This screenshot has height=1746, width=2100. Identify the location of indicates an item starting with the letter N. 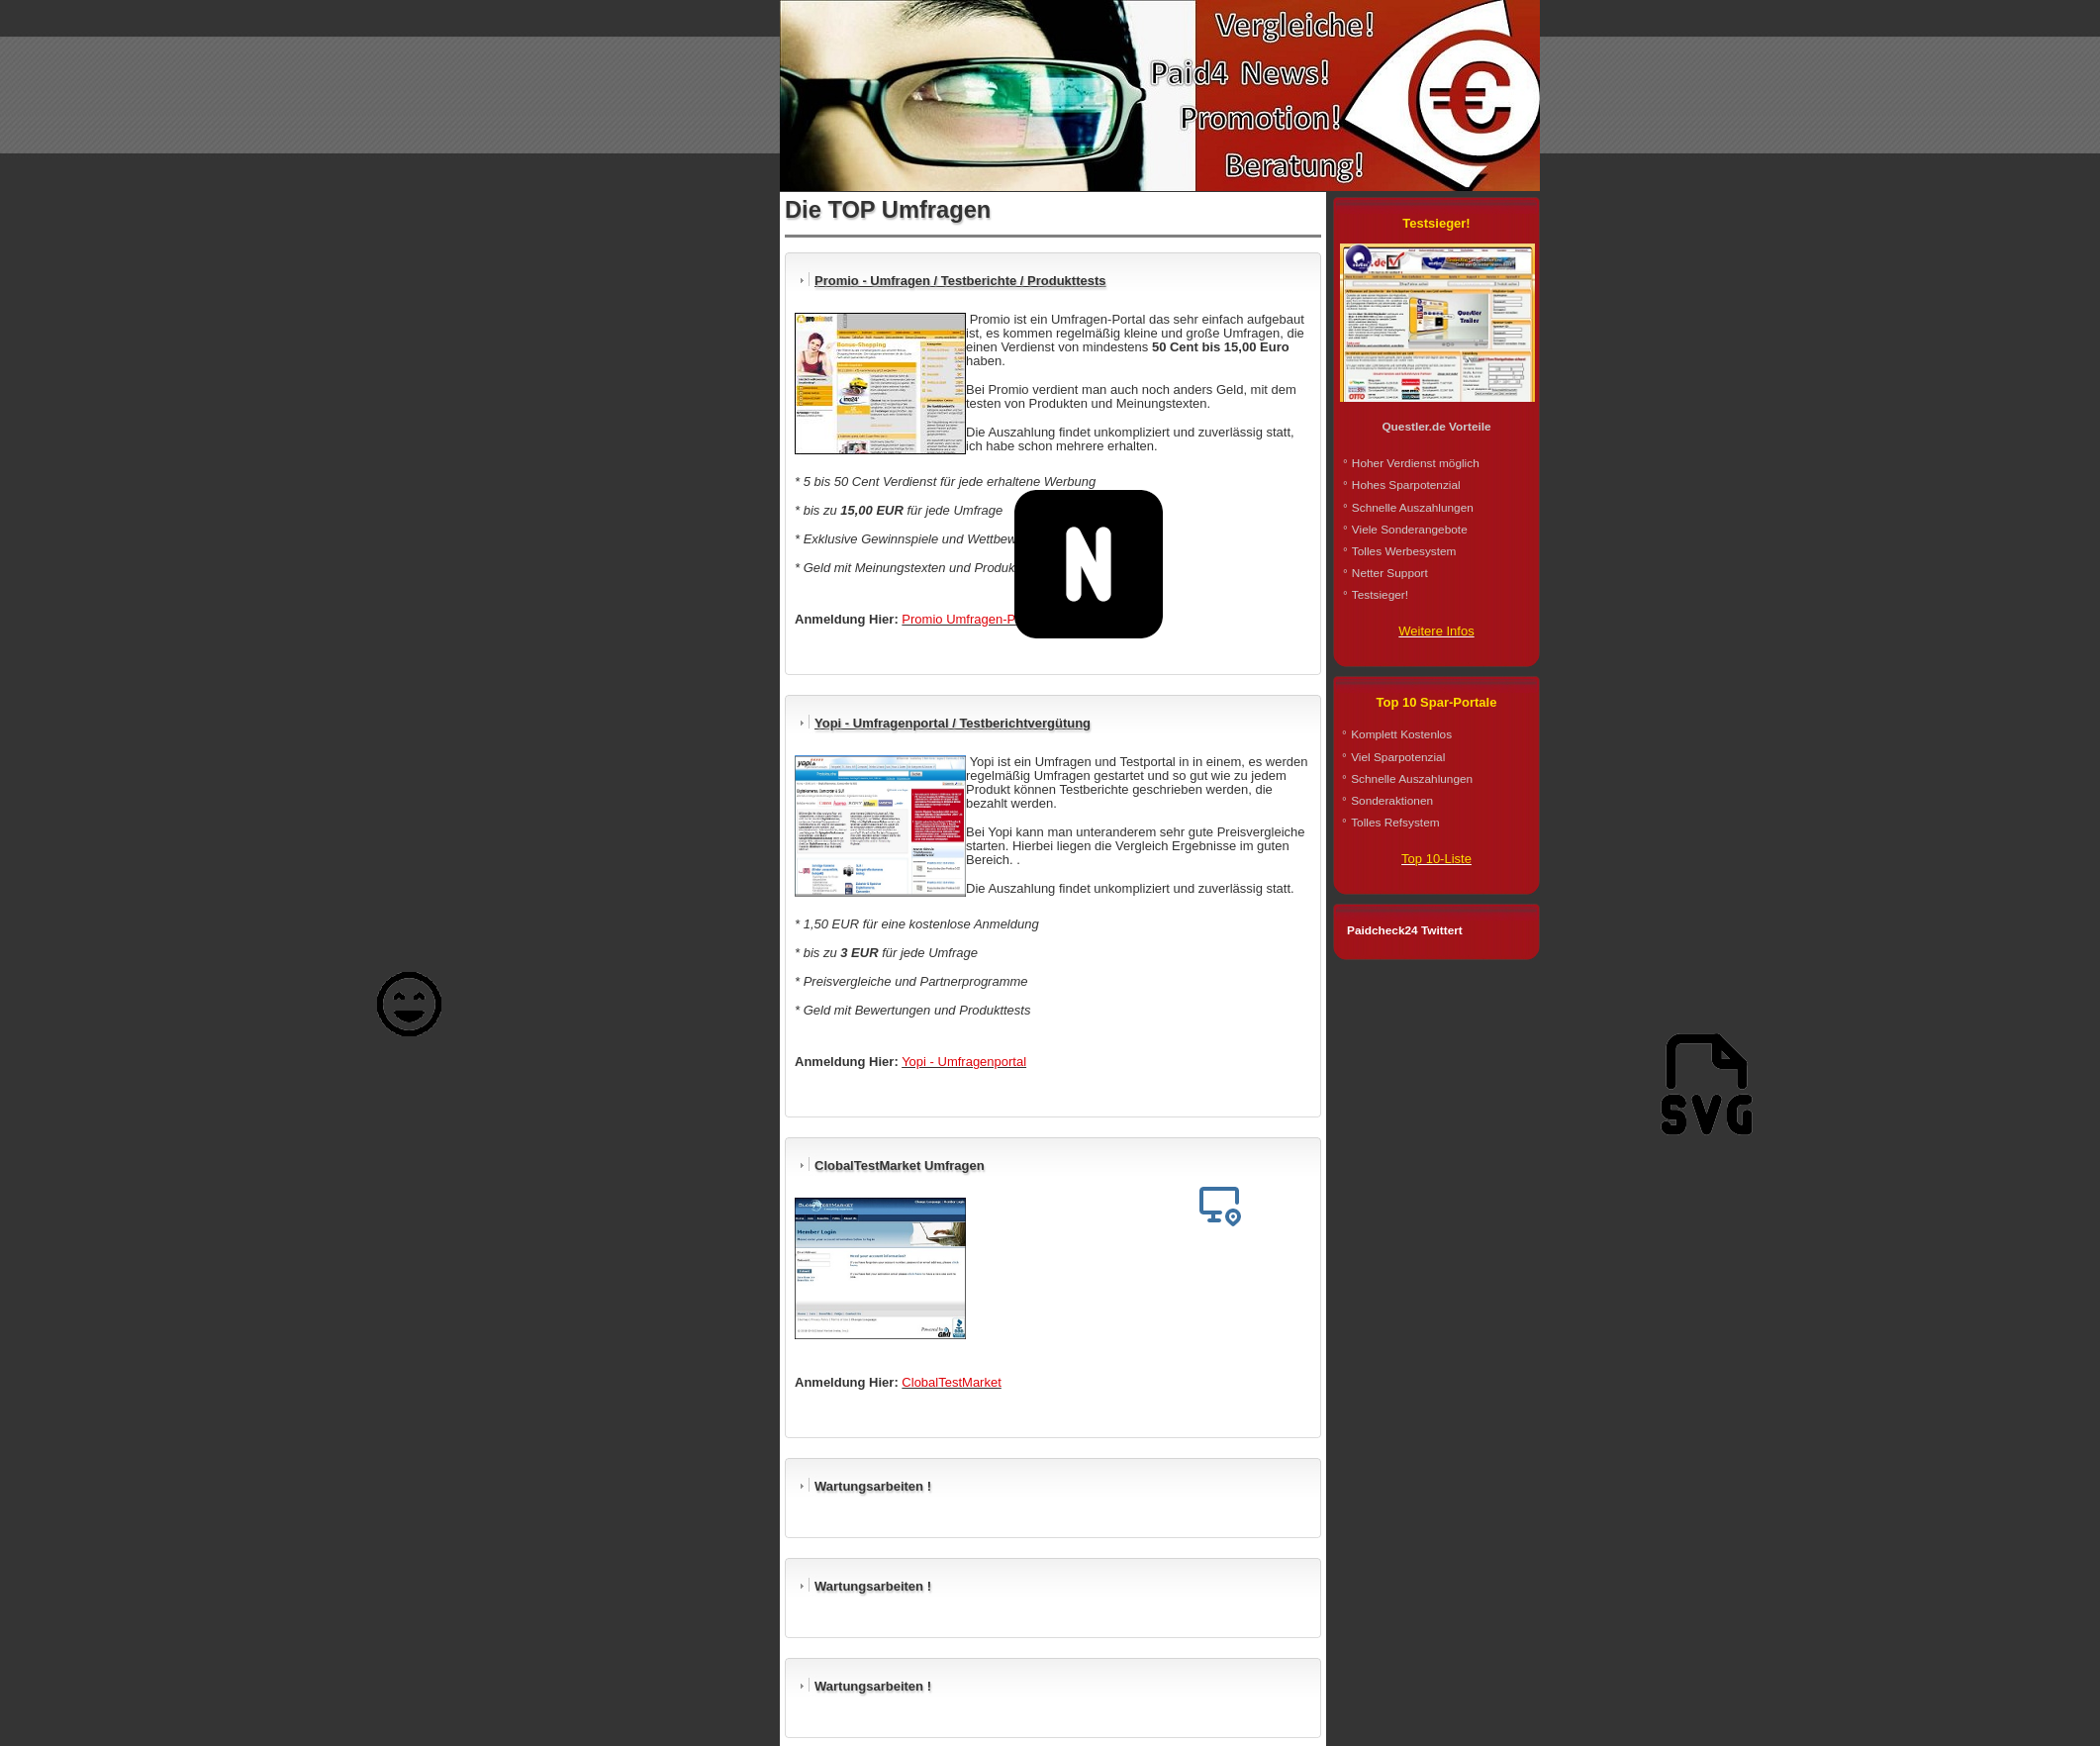
(1089, 564).